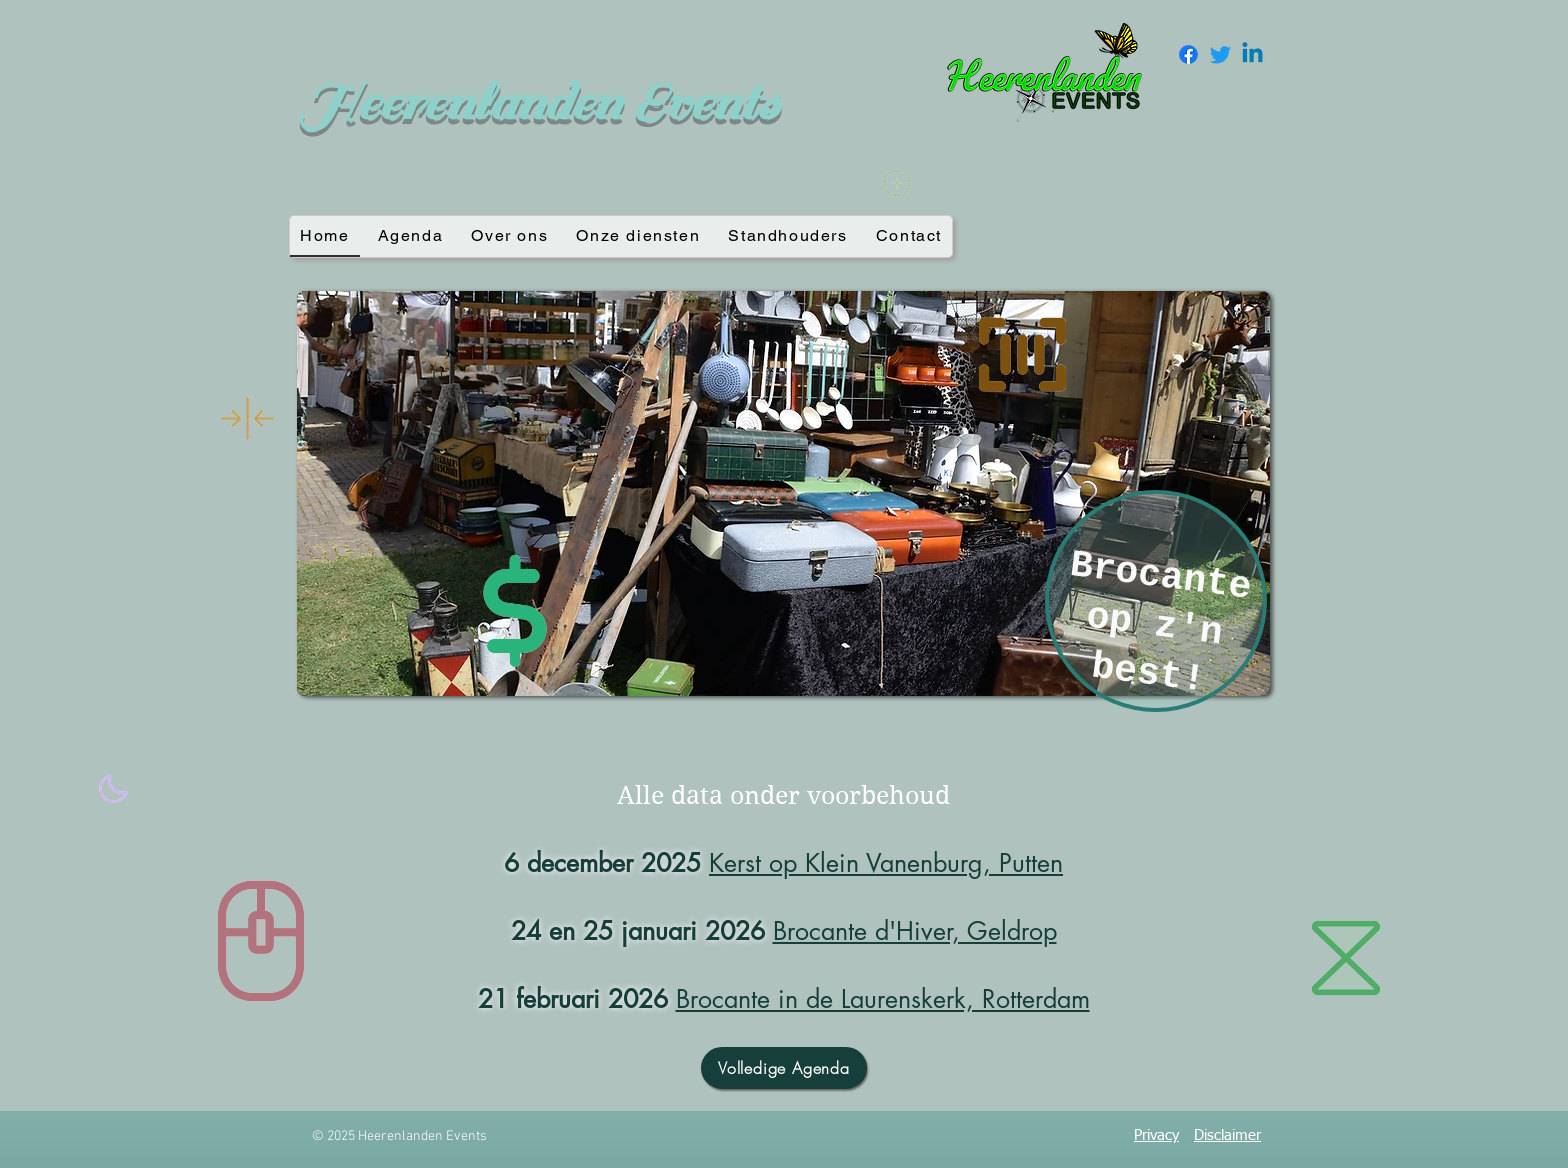 The height and width of the screenshot is (1168, 1568). Describe the element at coordinates (112, 789) in the screenshot. I see `toggle dark mode or night theme` at that location.